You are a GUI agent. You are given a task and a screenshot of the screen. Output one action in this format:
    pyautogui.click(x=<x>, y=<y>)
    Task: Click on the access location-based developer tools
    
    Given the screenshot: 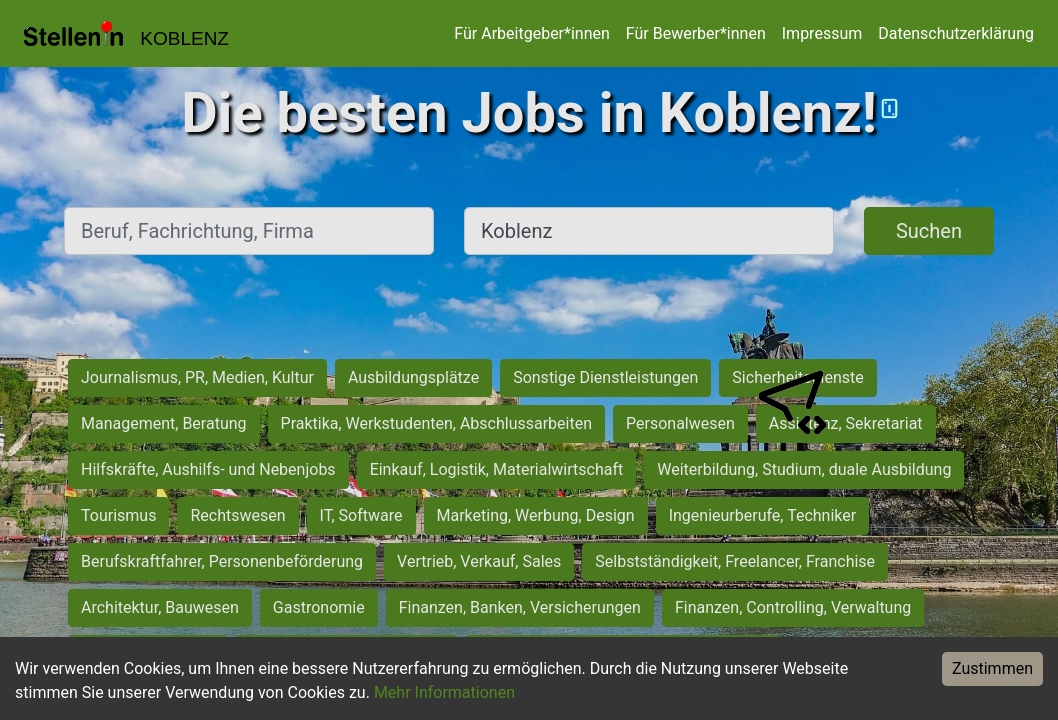 What is the action you would take?
    pyautogui.click(x=791, y=402)
    